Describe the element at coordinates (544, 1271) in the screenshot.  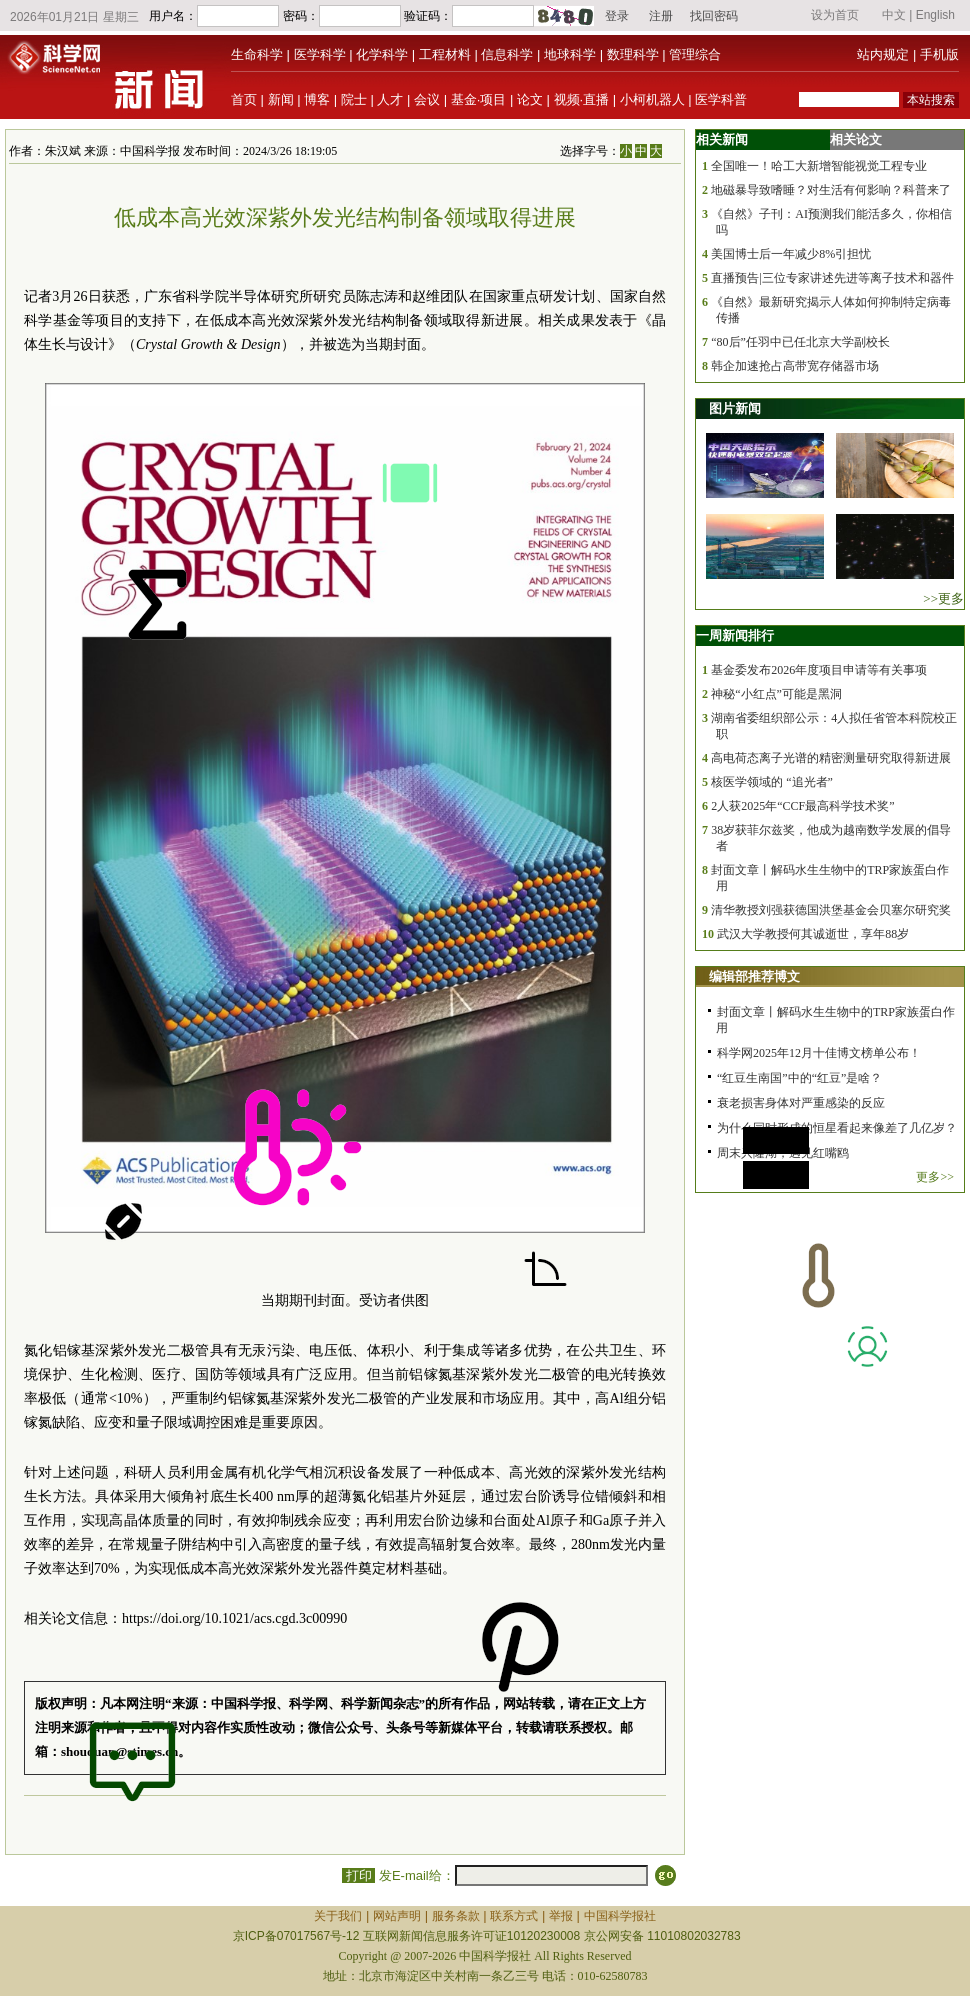
I see `measure or adjust angle in a design tool` at that location.